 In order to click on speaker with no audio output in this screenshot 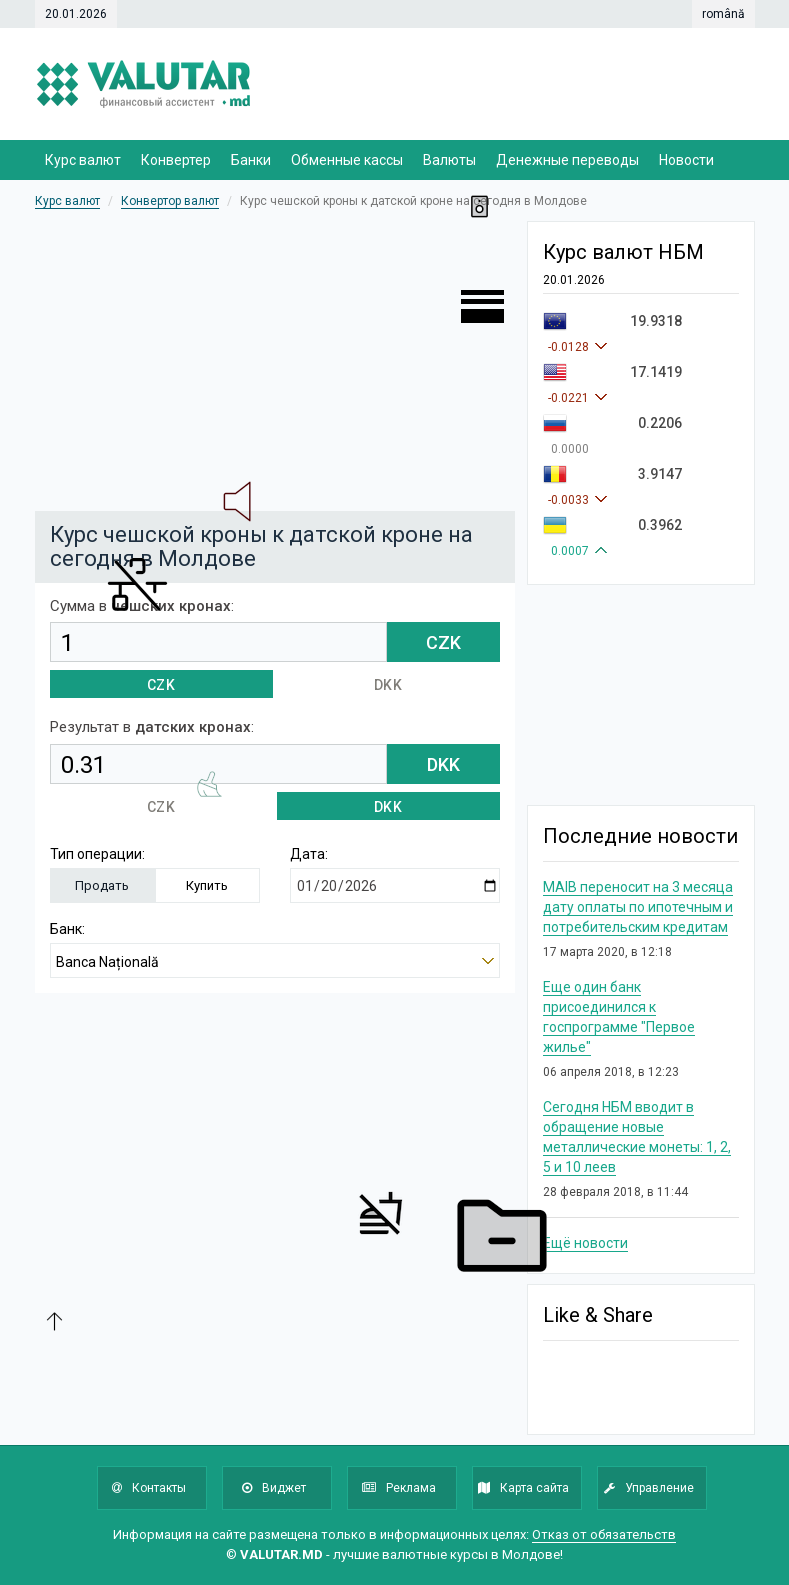, I will do `click(243, 501)`.